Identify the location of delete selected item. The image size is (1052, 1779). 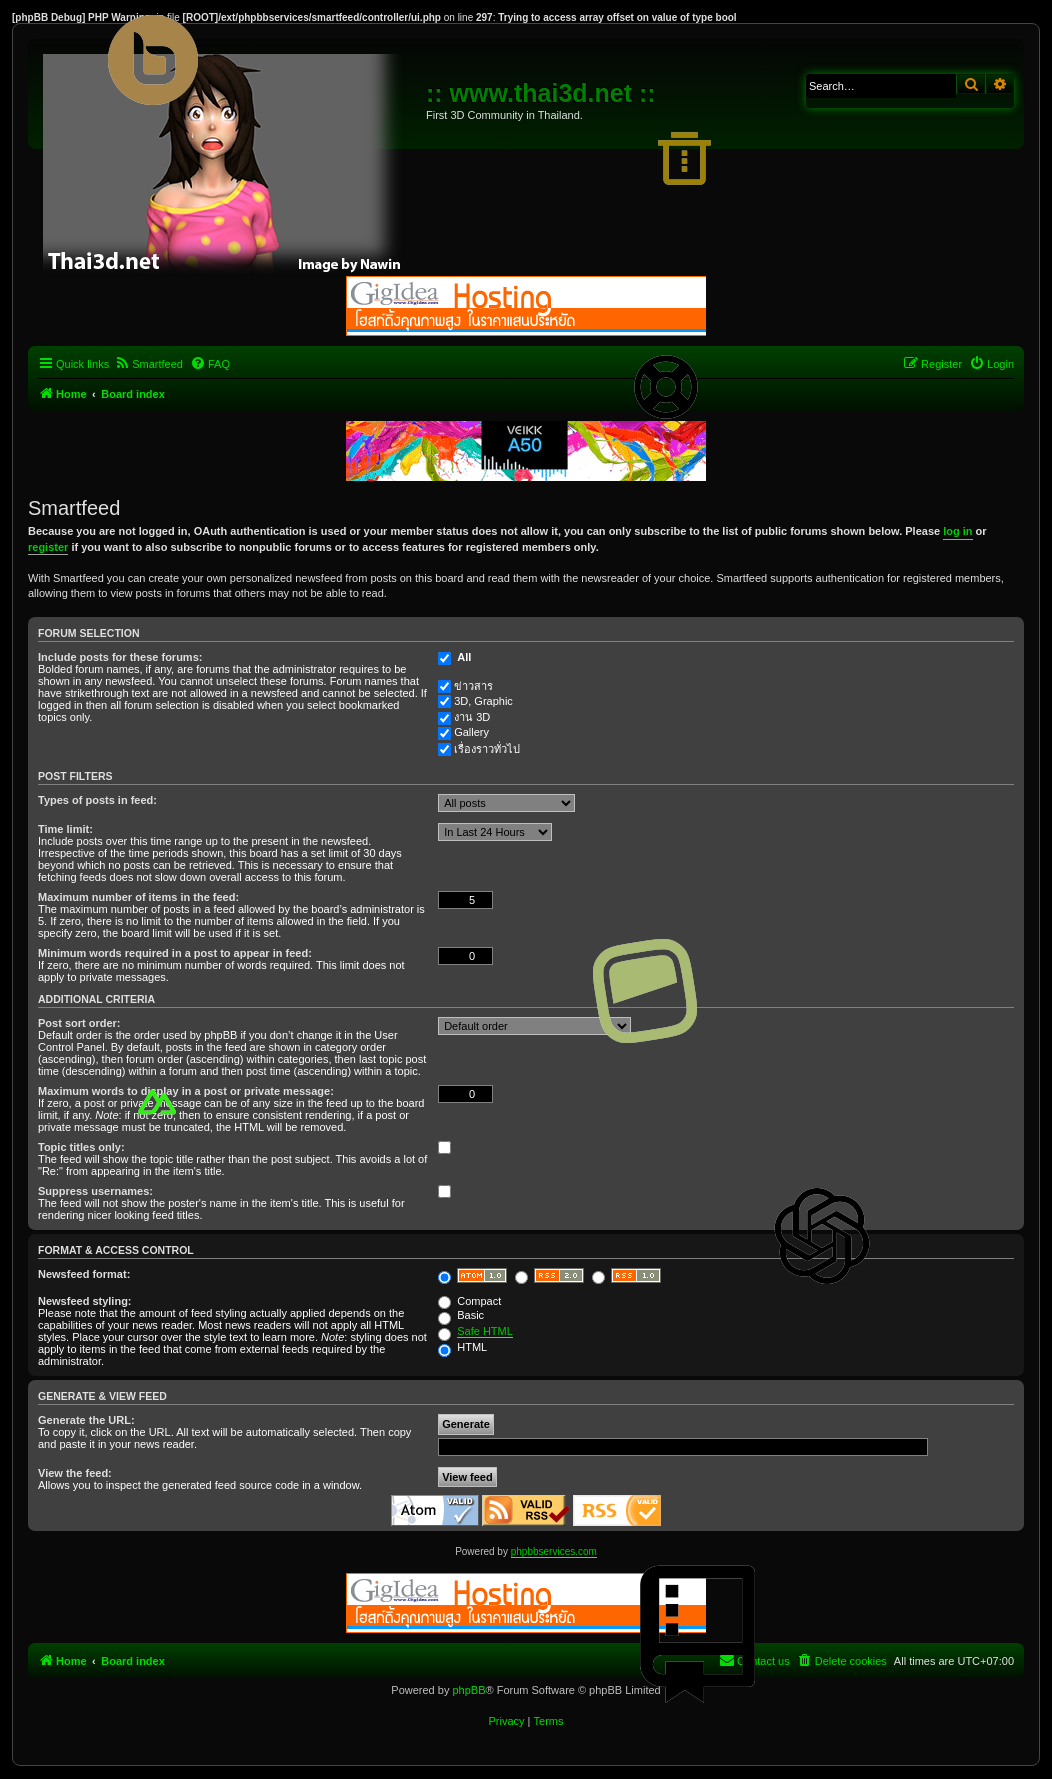
(684, 158).